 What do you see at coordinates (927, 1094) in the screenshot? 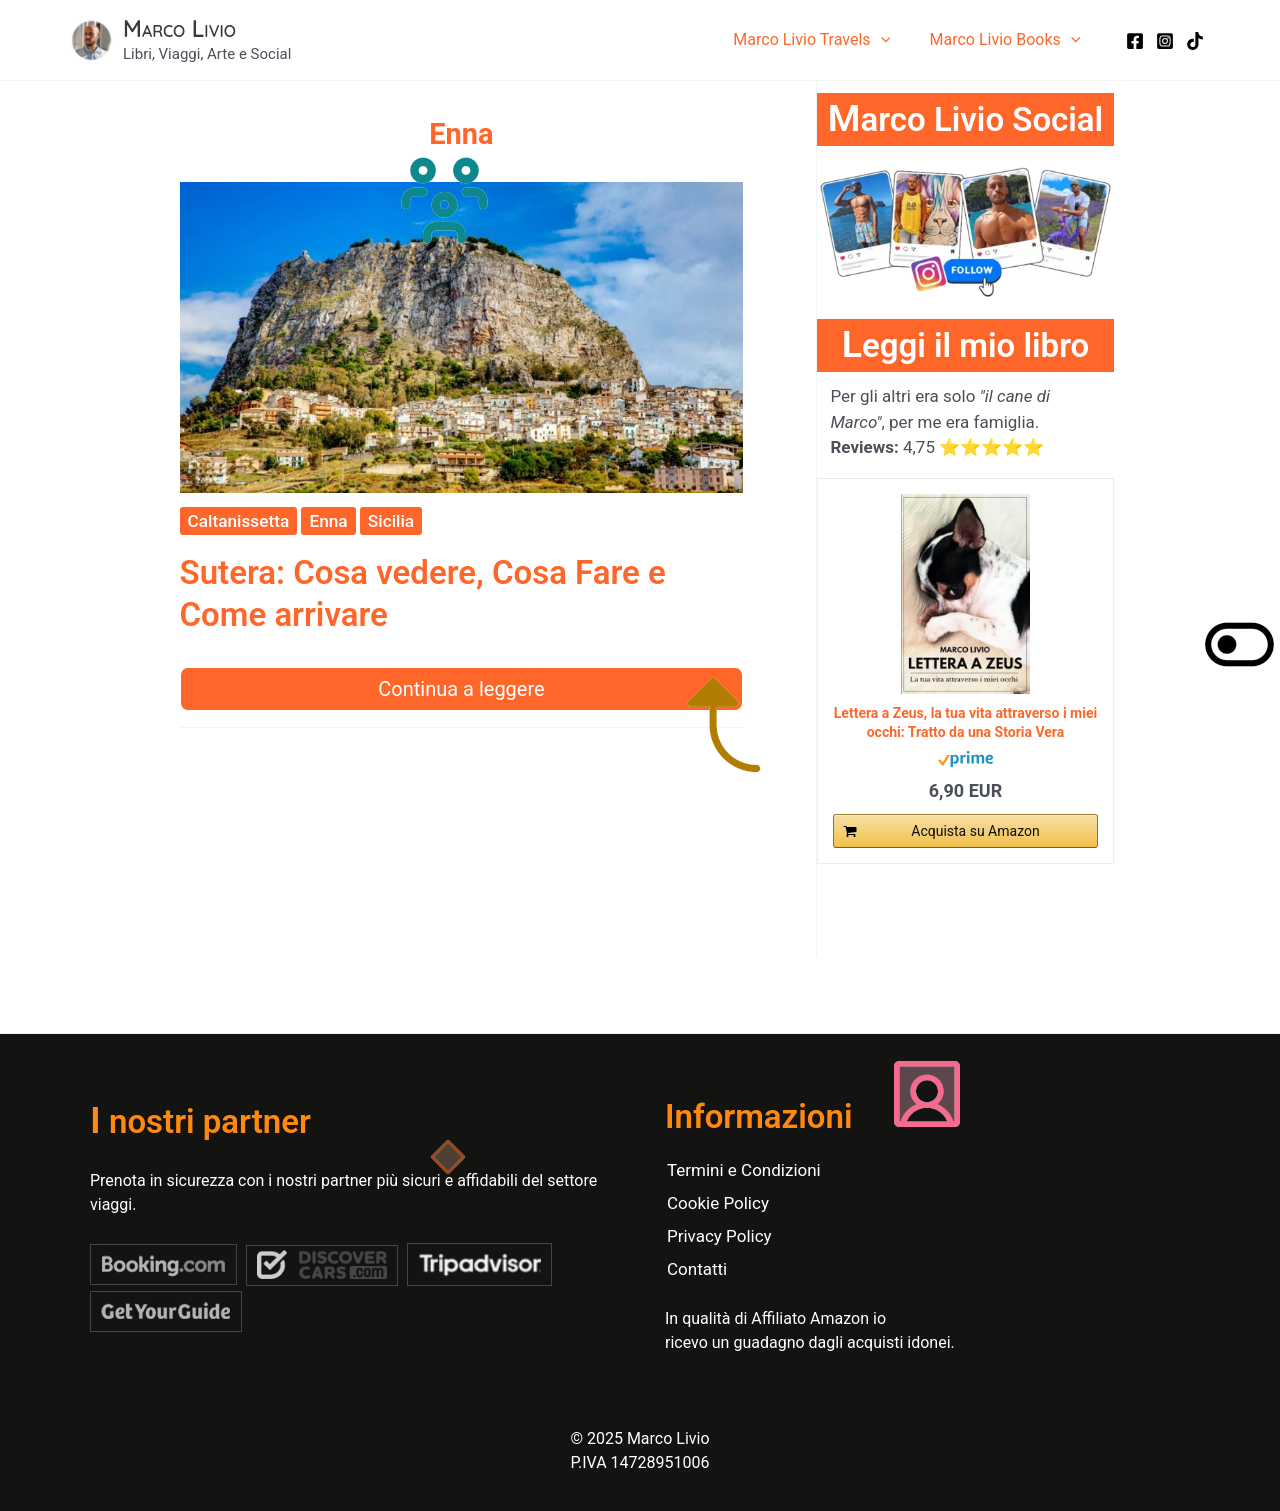
I see `view your profile` at bounding box center [927, 1094].